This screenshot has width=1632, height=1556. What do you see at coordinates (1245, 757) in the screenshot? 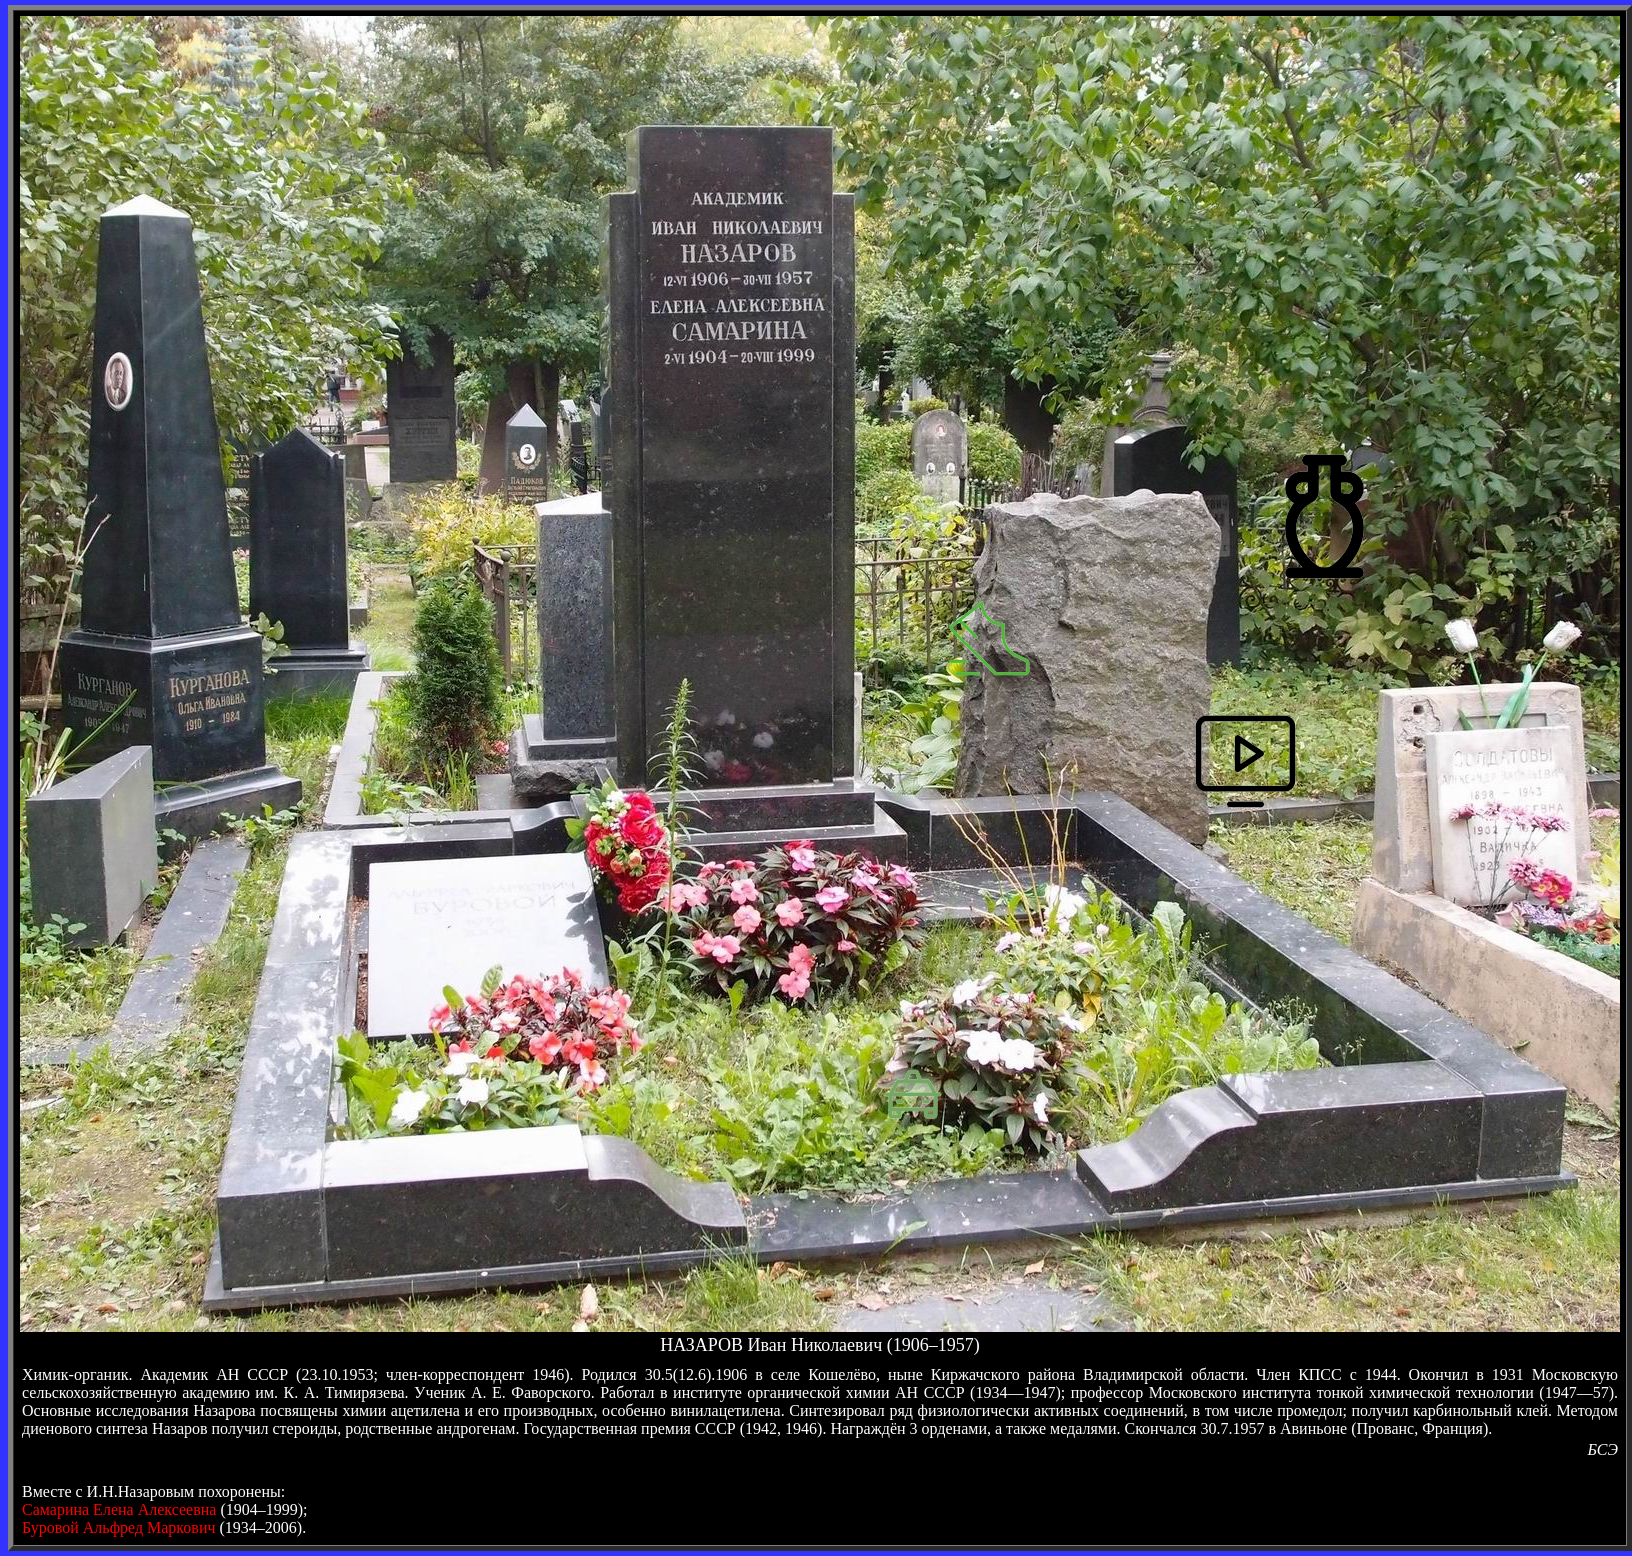
I see `play video on desktop display` at bounding box center [1245, 757].